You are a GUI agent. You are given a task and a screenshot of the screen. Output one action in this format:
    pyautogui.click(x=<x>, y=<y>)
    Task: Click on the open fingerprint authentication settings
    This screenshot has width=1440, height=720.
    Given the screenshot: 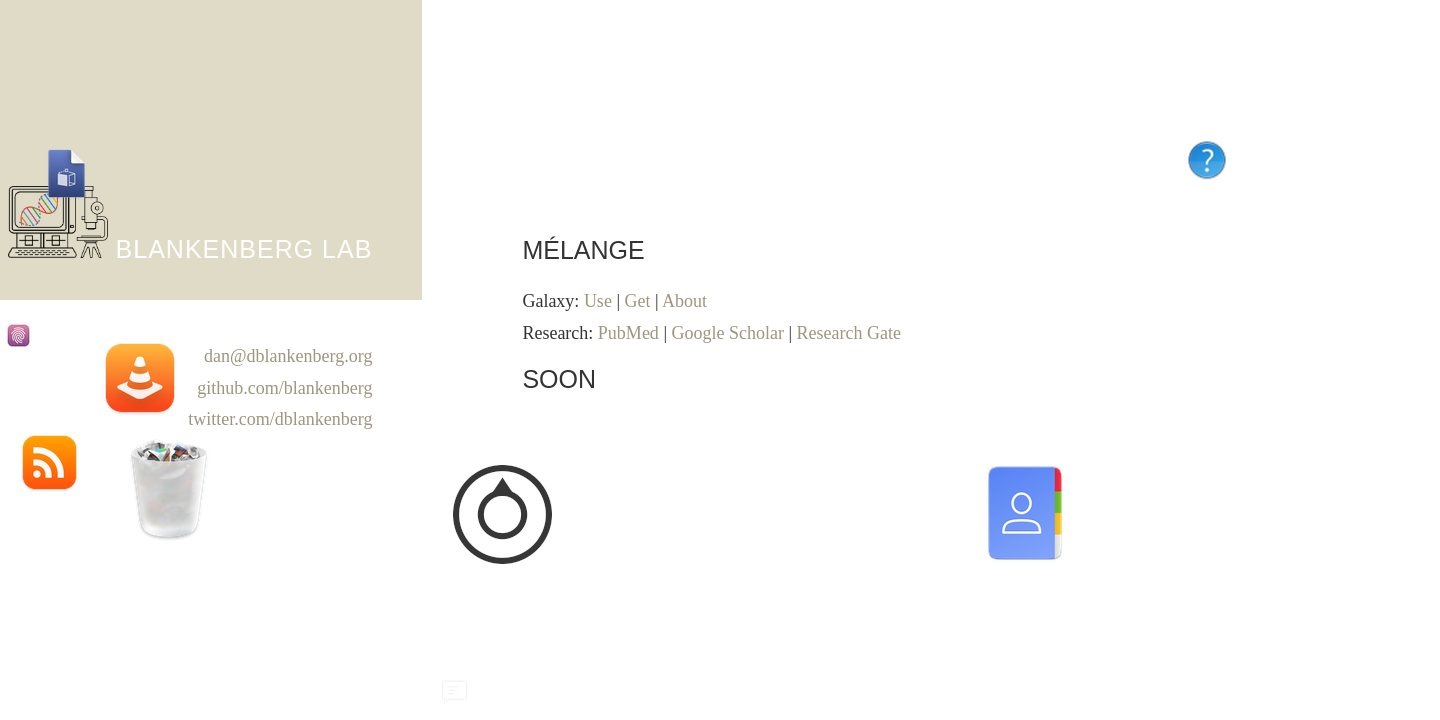 What is the action you would take?
    pyautogui.click(x=18, y=335)
    